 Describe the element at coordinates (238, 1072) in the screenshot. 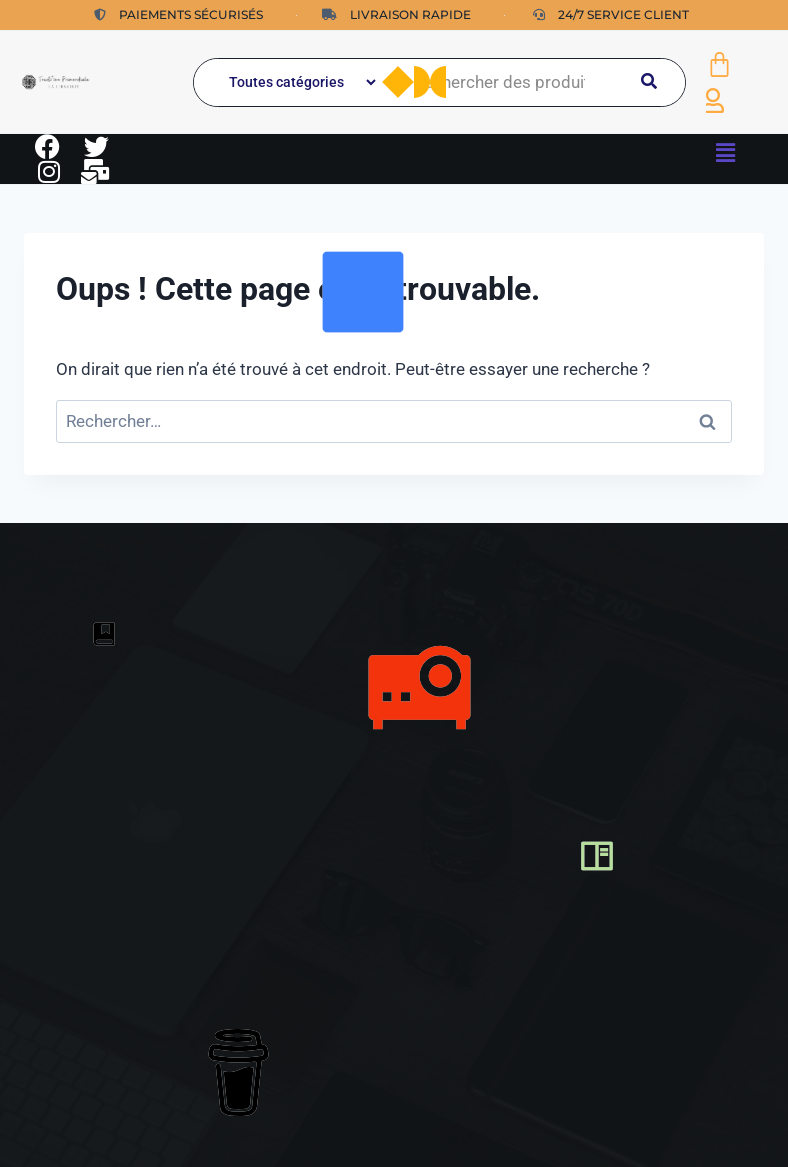

I see `support the creator via Buy Me a Coffee` at that location.